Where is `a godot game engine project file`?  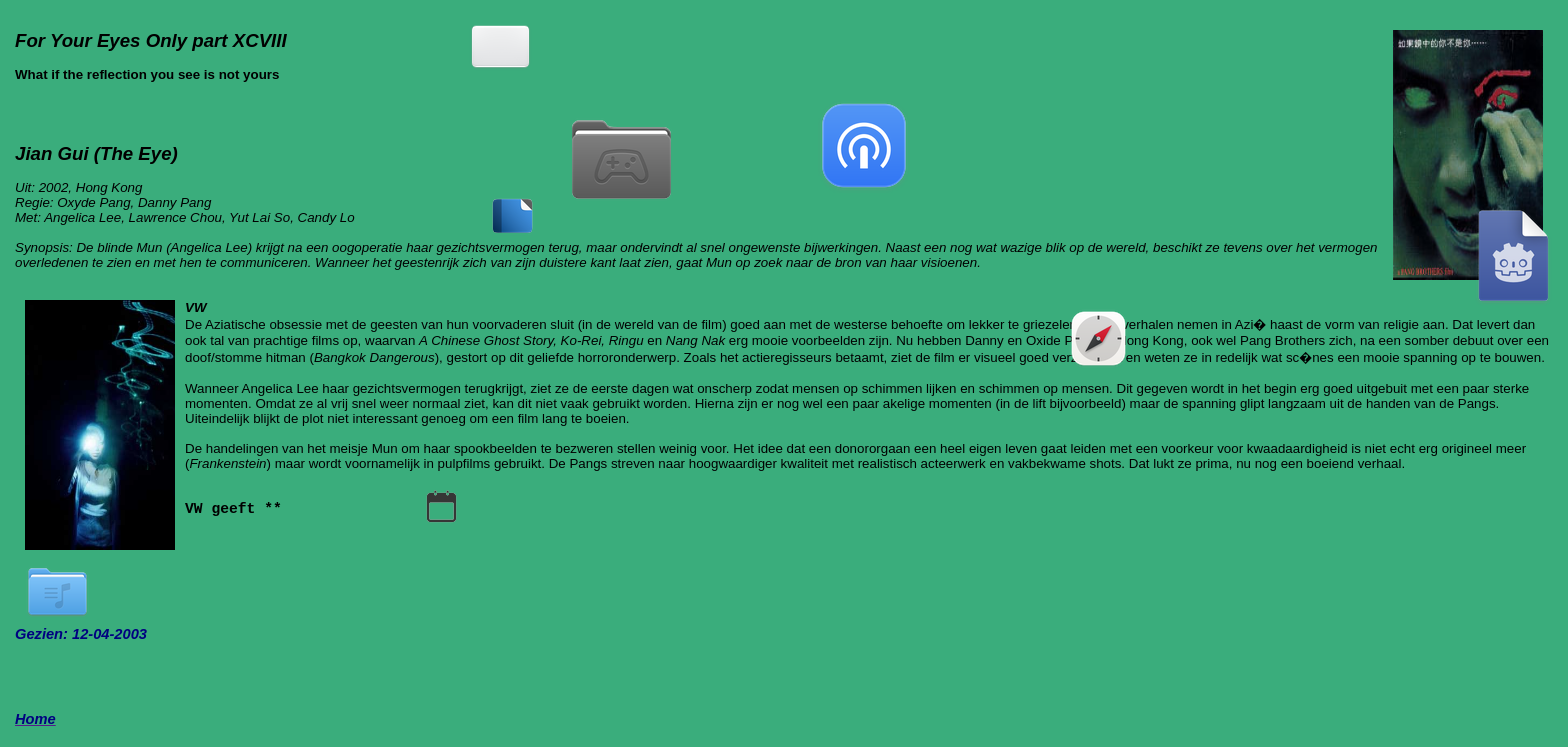 a godot game engine project file is located at coordinates (1513, 257).